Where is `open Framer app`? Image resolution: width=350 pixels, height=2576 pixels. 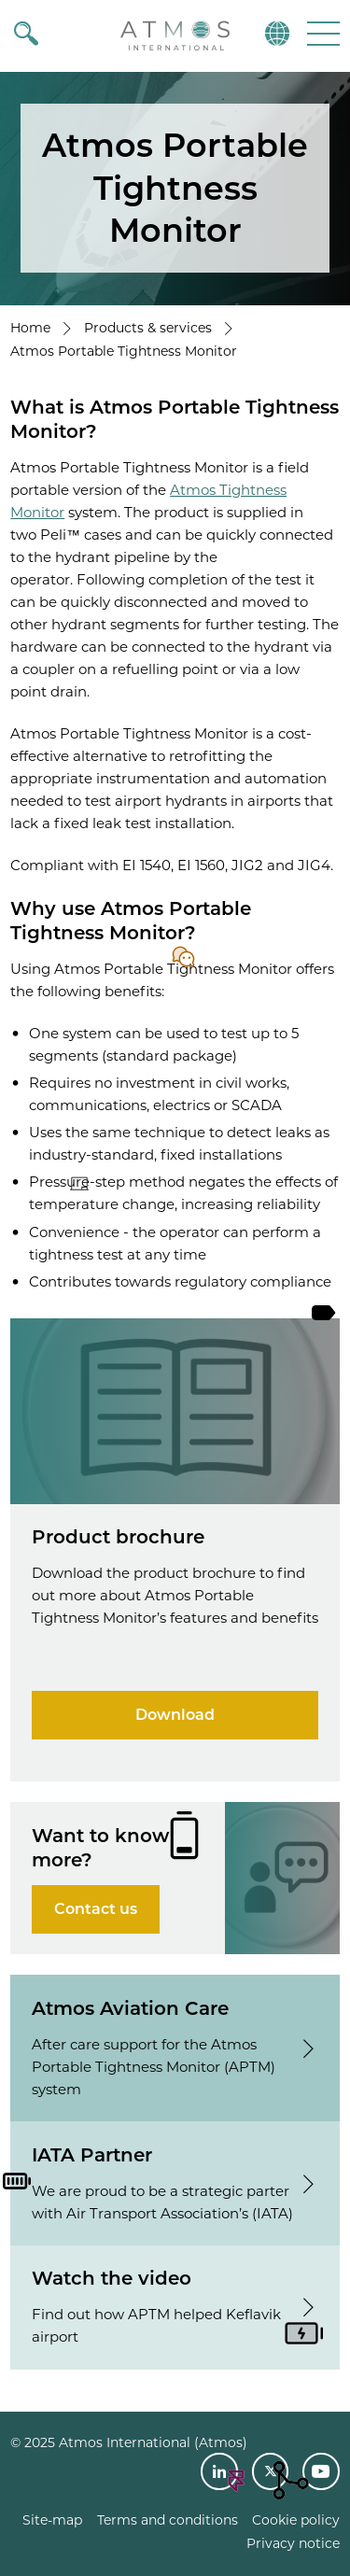 open Framer app is located at coordinates (236, 2480).